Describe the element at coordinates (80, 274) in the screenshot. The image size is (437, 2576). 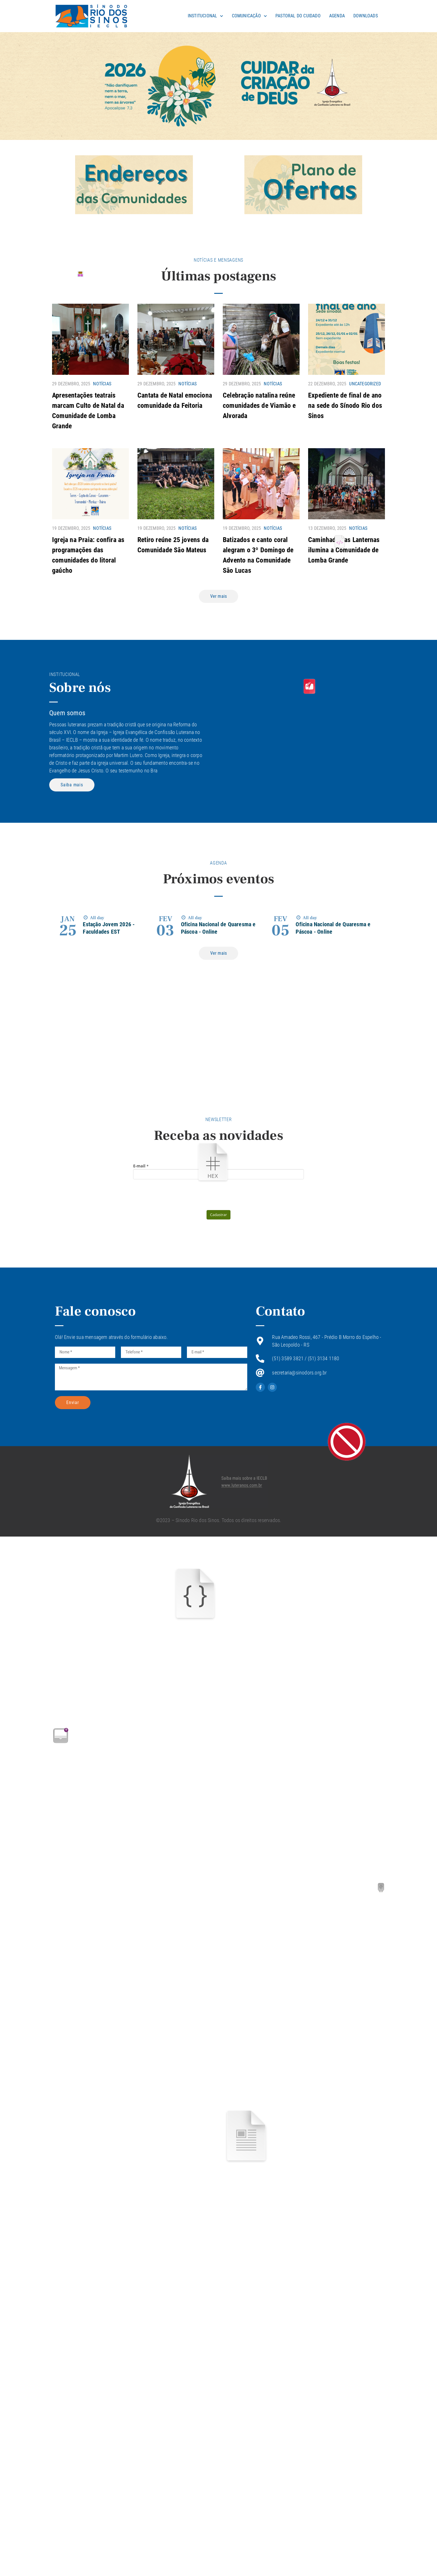
I see `select all items in the current view` at that location.